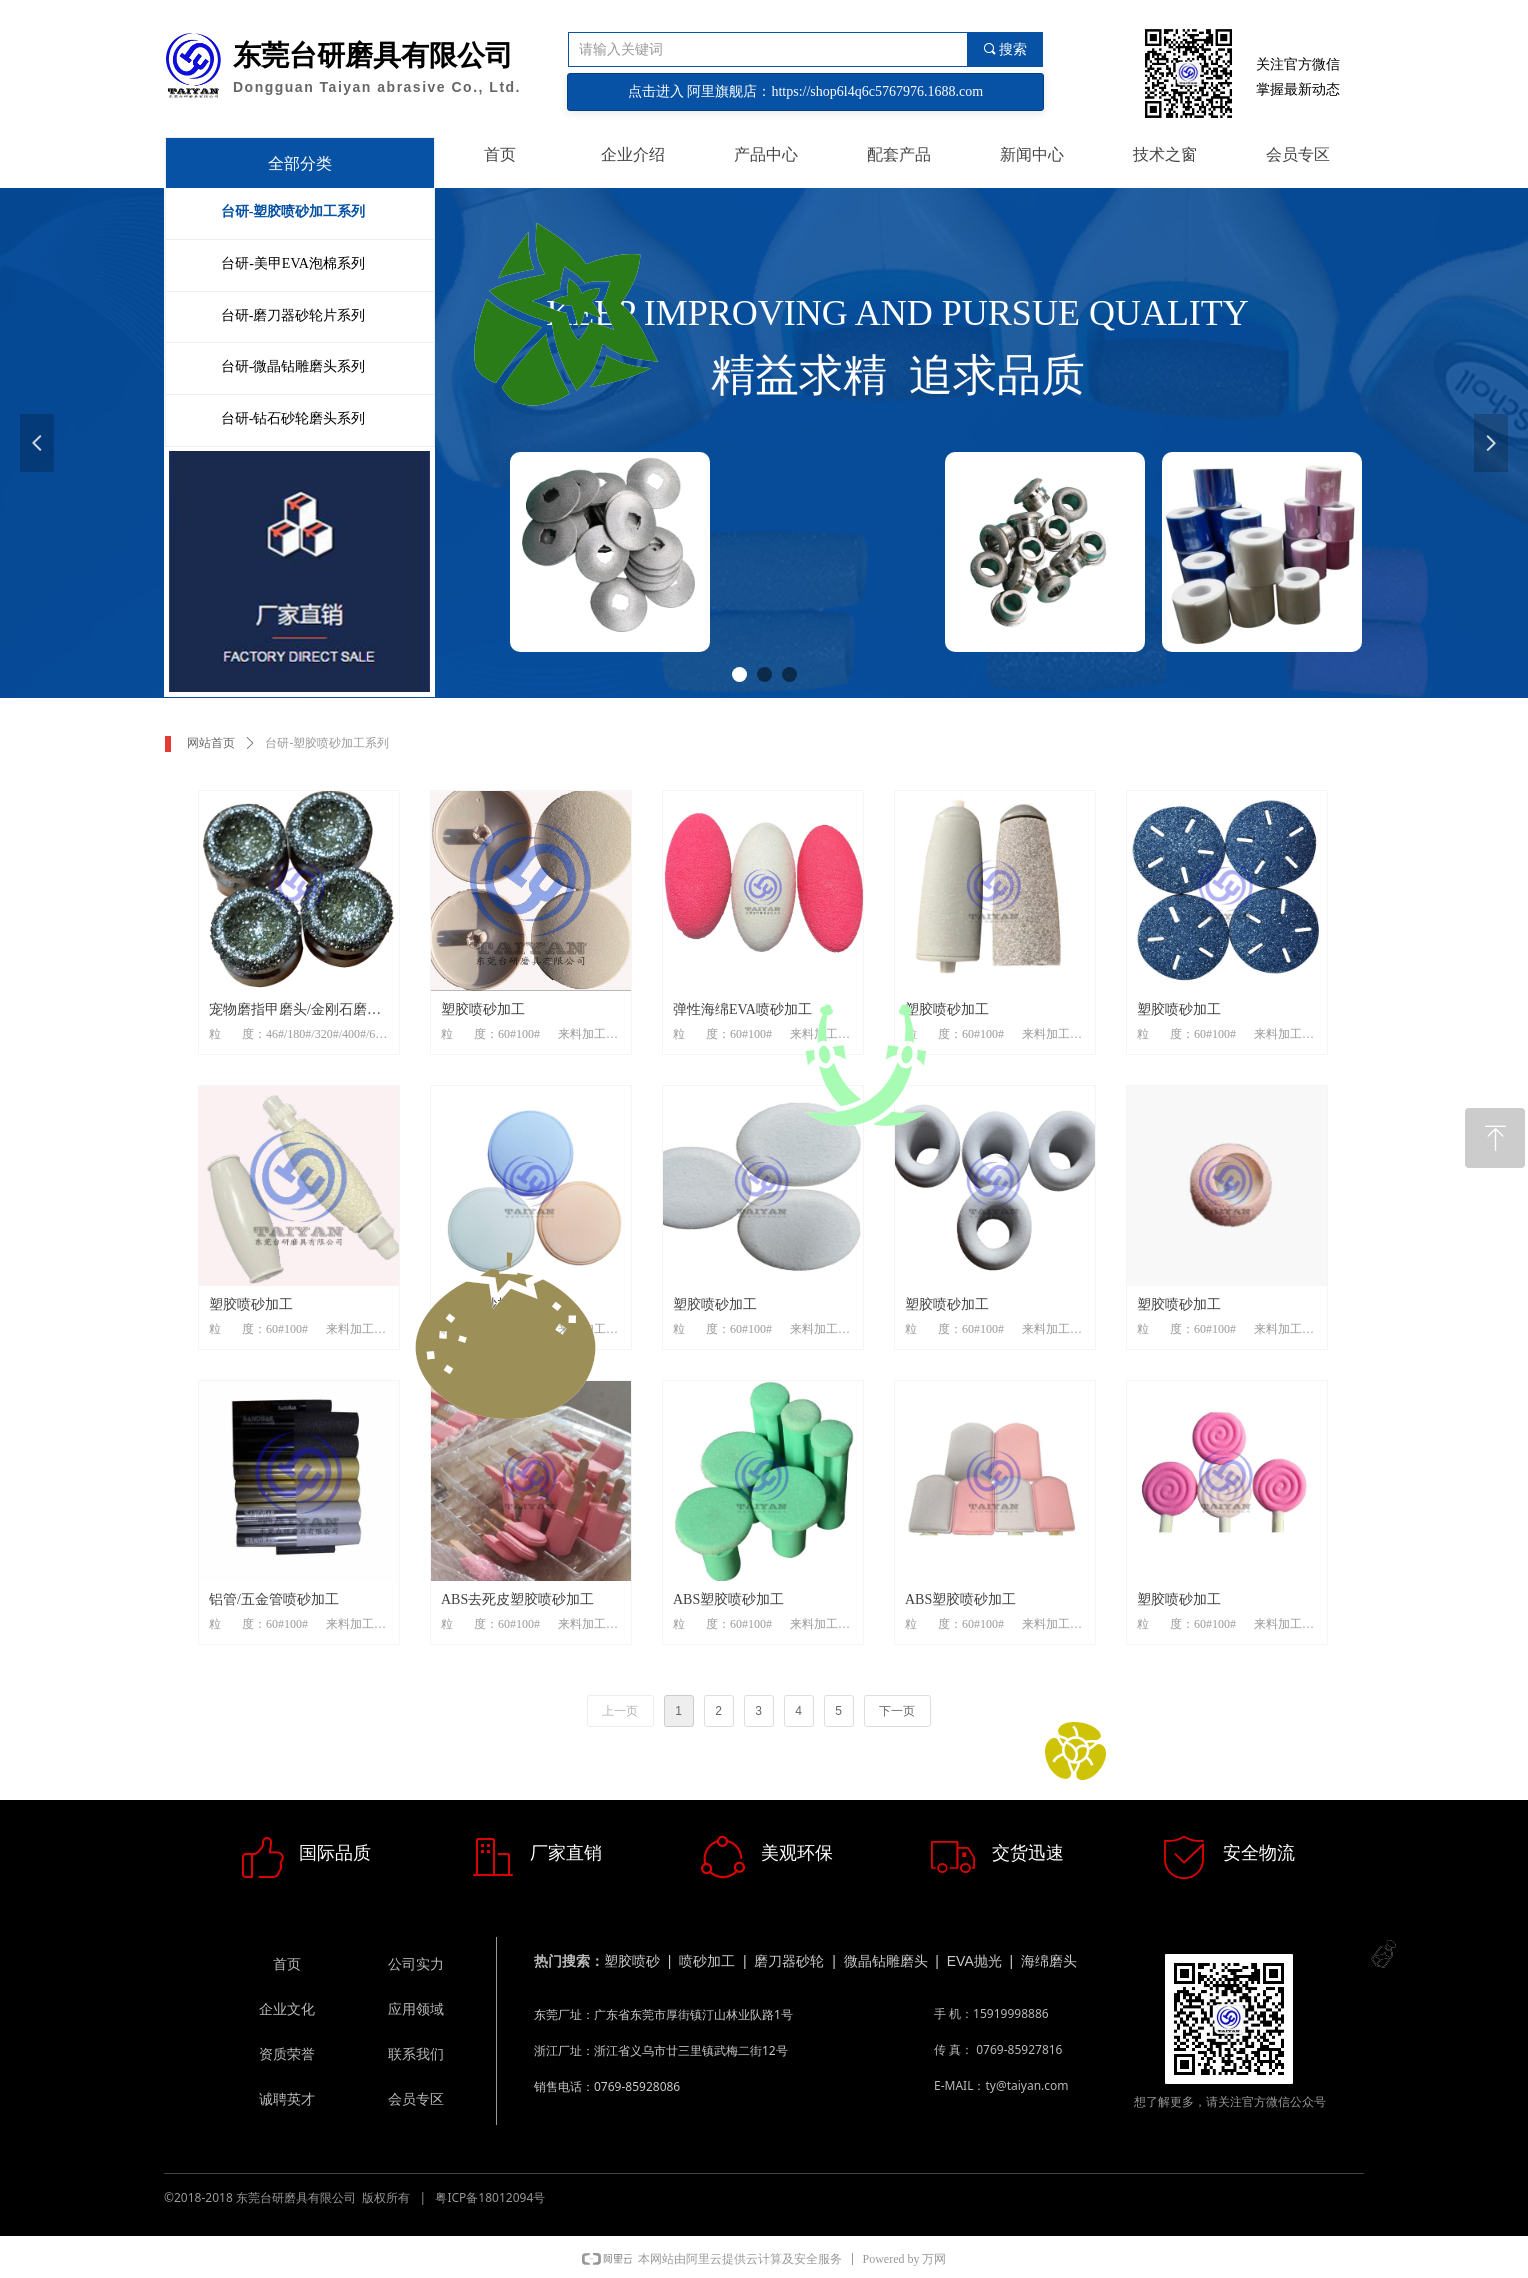 The width and height of the screenshot is (1528, 2278). Describe the element at coordinates (1075, 1750) in the screenshot. I see `select viola flower in a game inventory` at that location.